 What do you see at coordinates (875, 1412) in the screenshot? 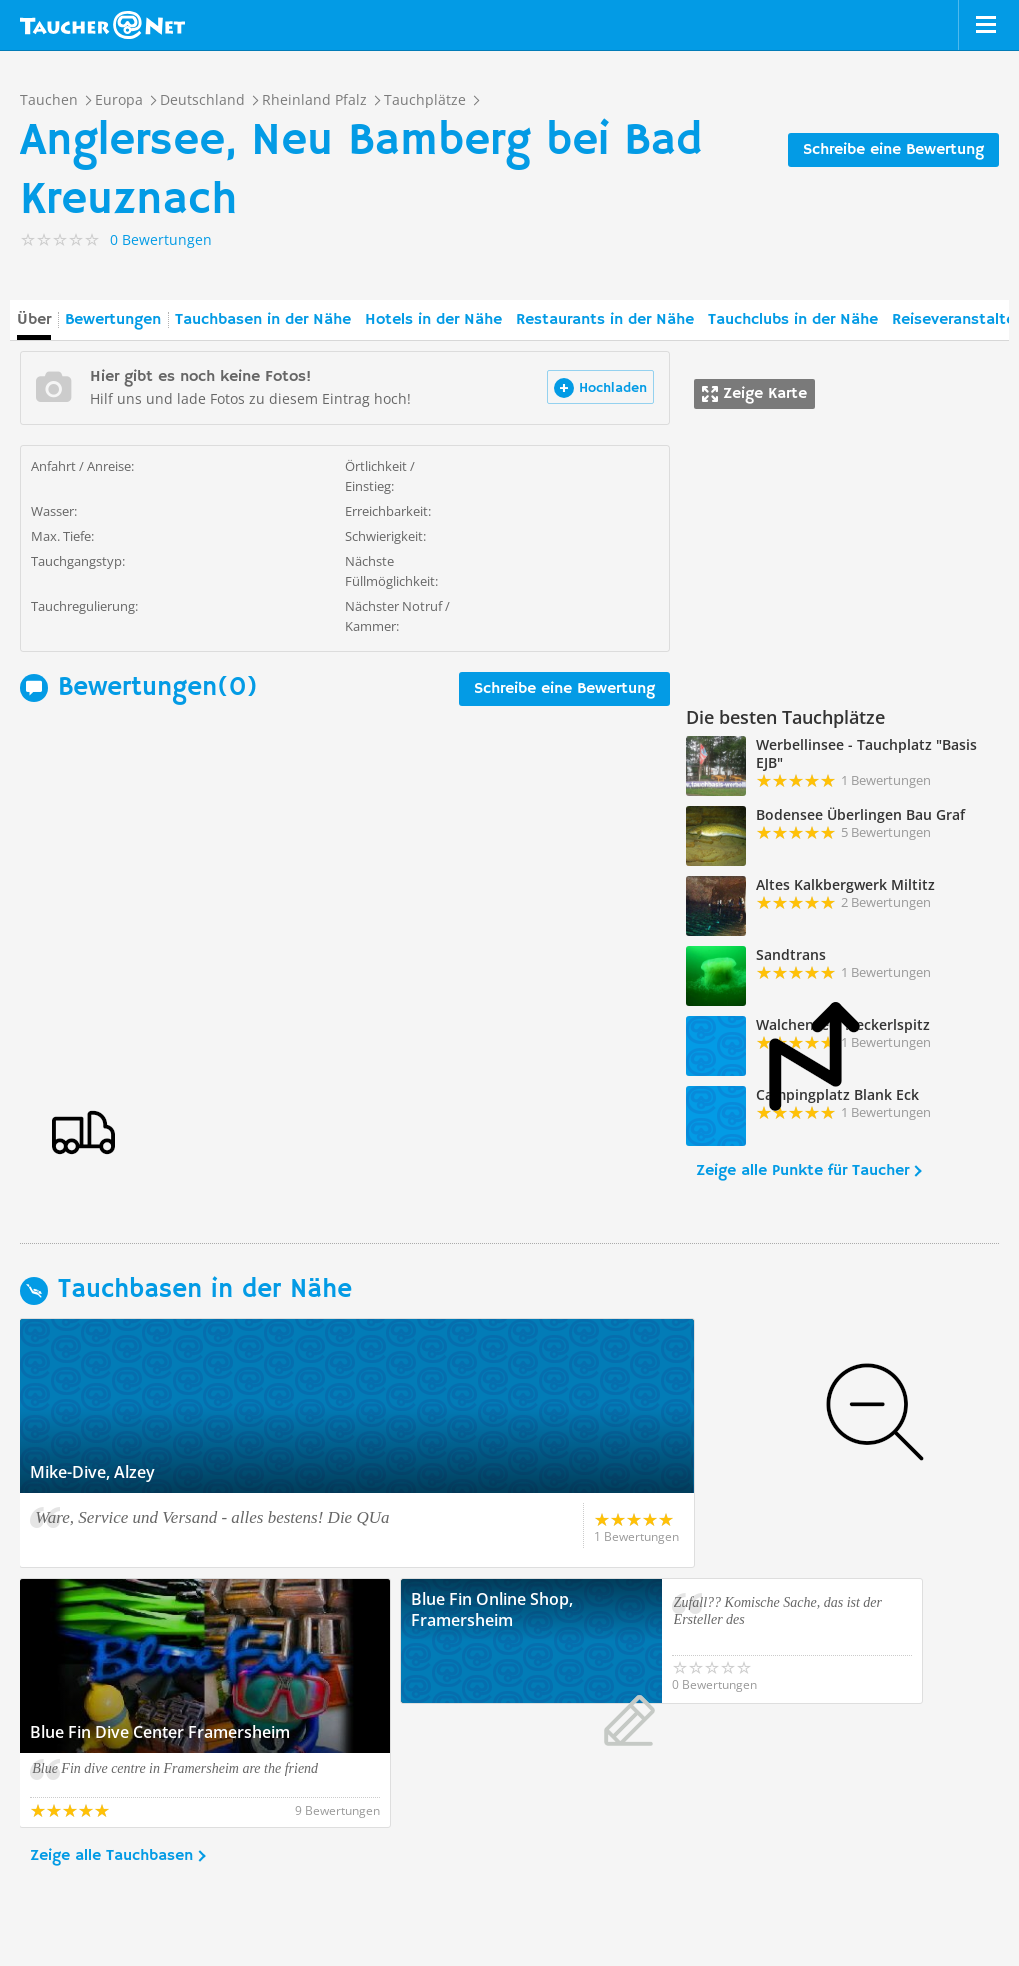
I see `zoom out of current view` at bounding box center [875, 1412].